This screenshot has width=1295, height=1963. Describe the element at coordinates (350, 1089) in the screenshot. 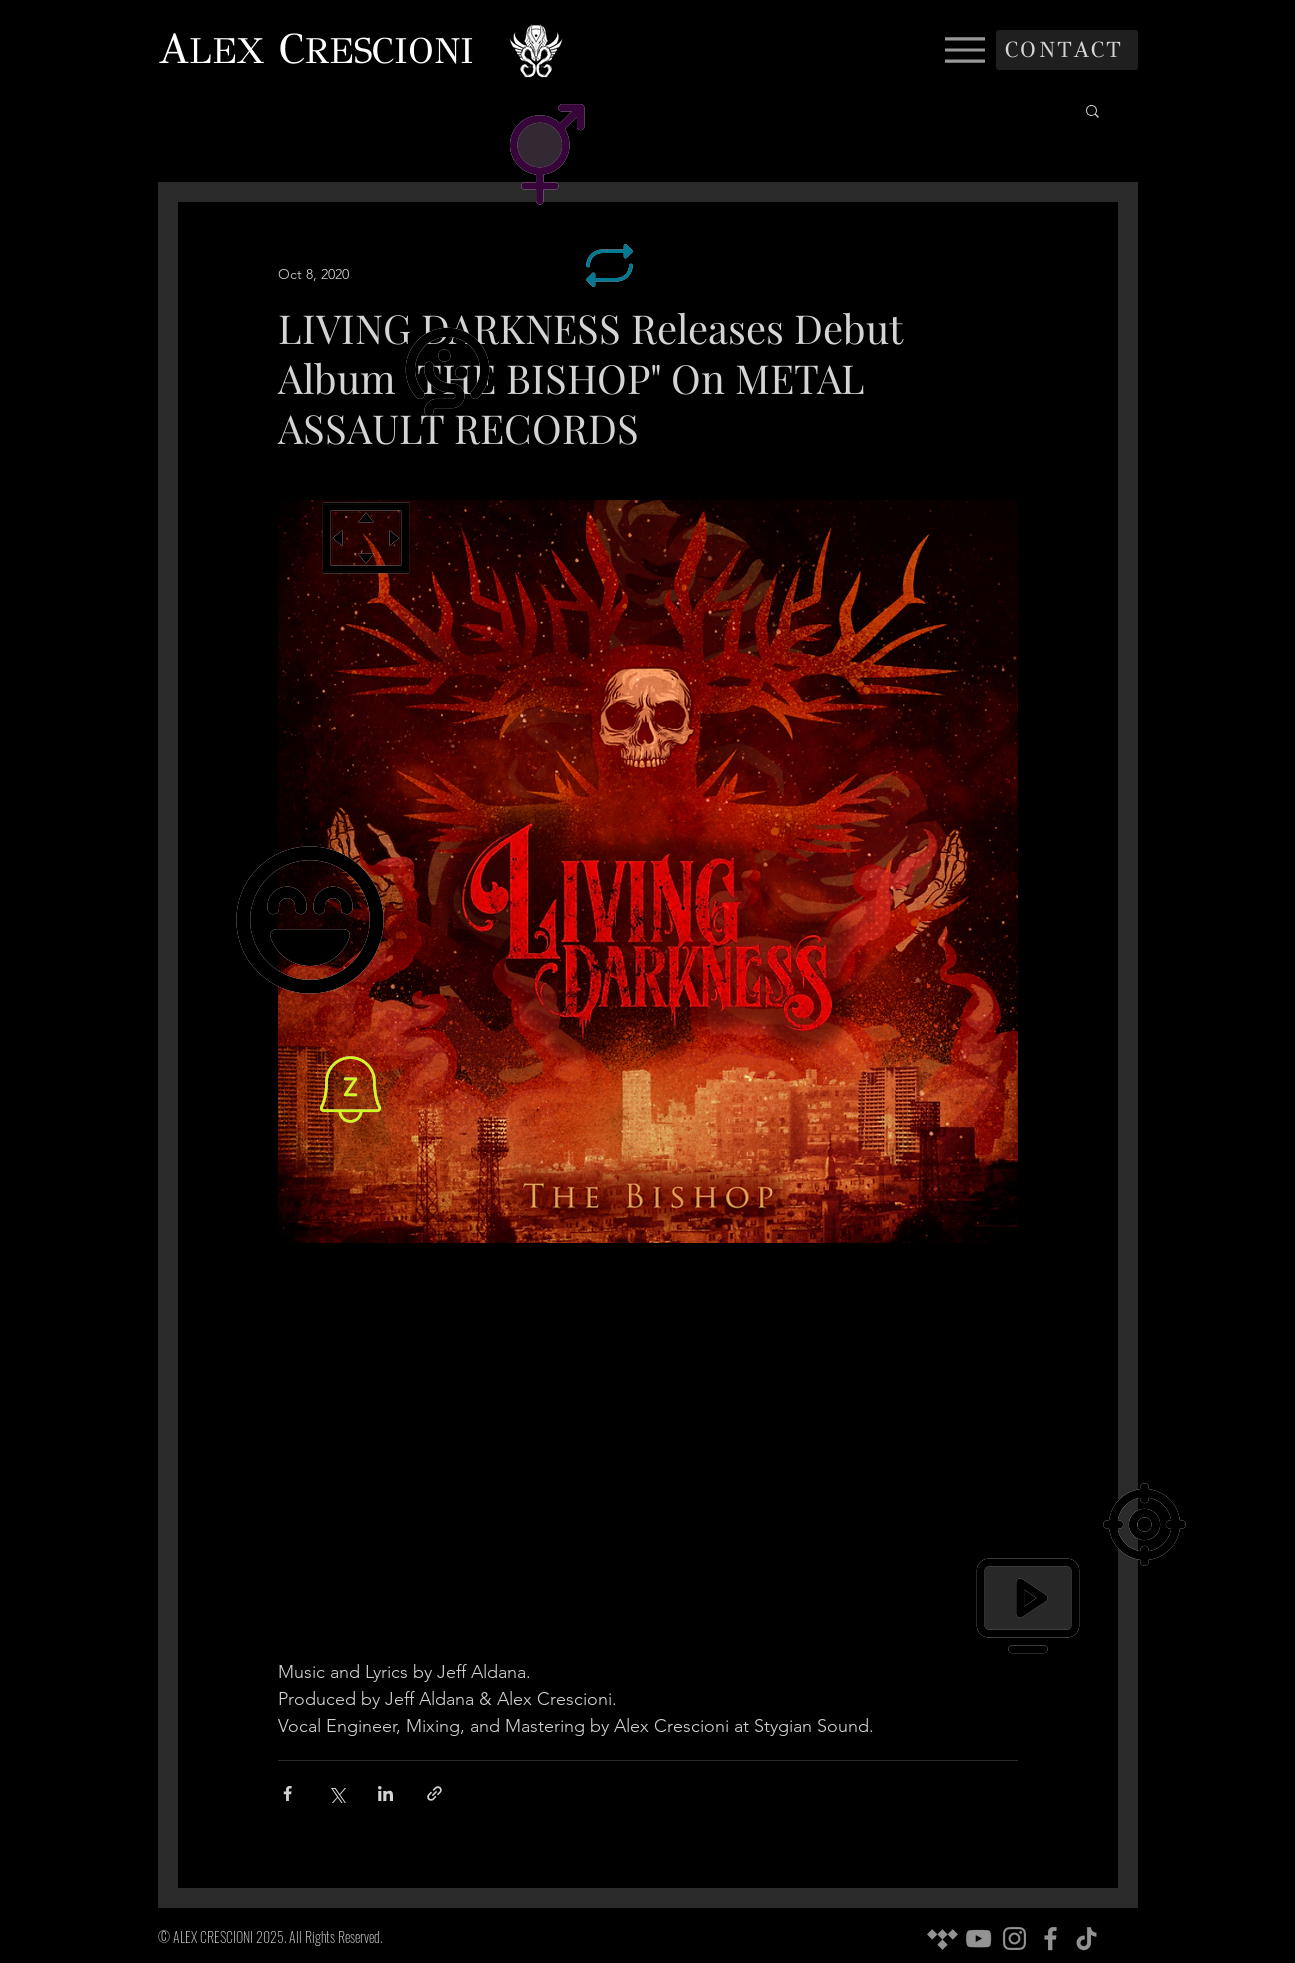

I see `enable sleep or snooze mode for notifications` at that location.